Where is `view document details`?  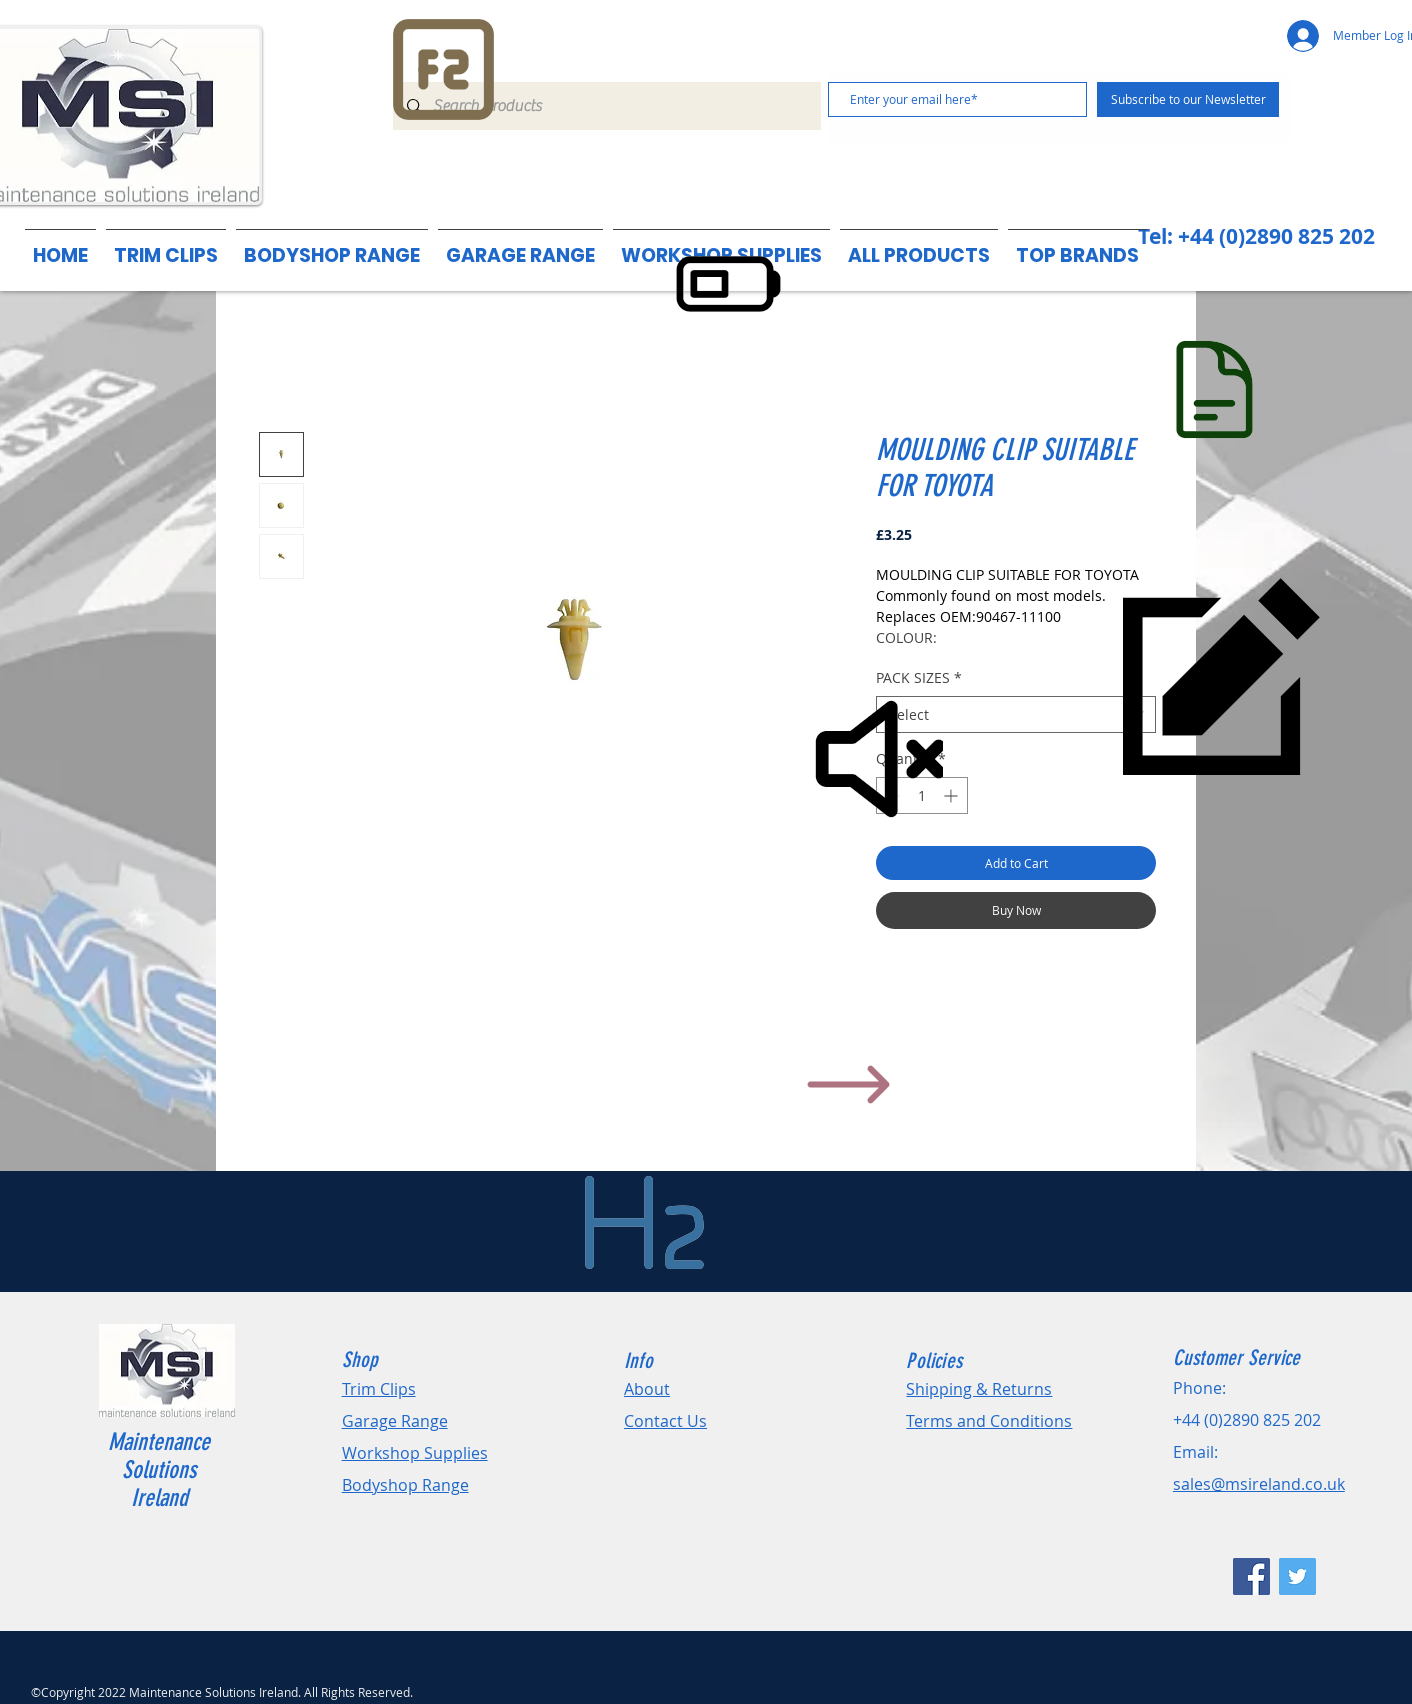
view document details is located at coordinates (1214, 389).